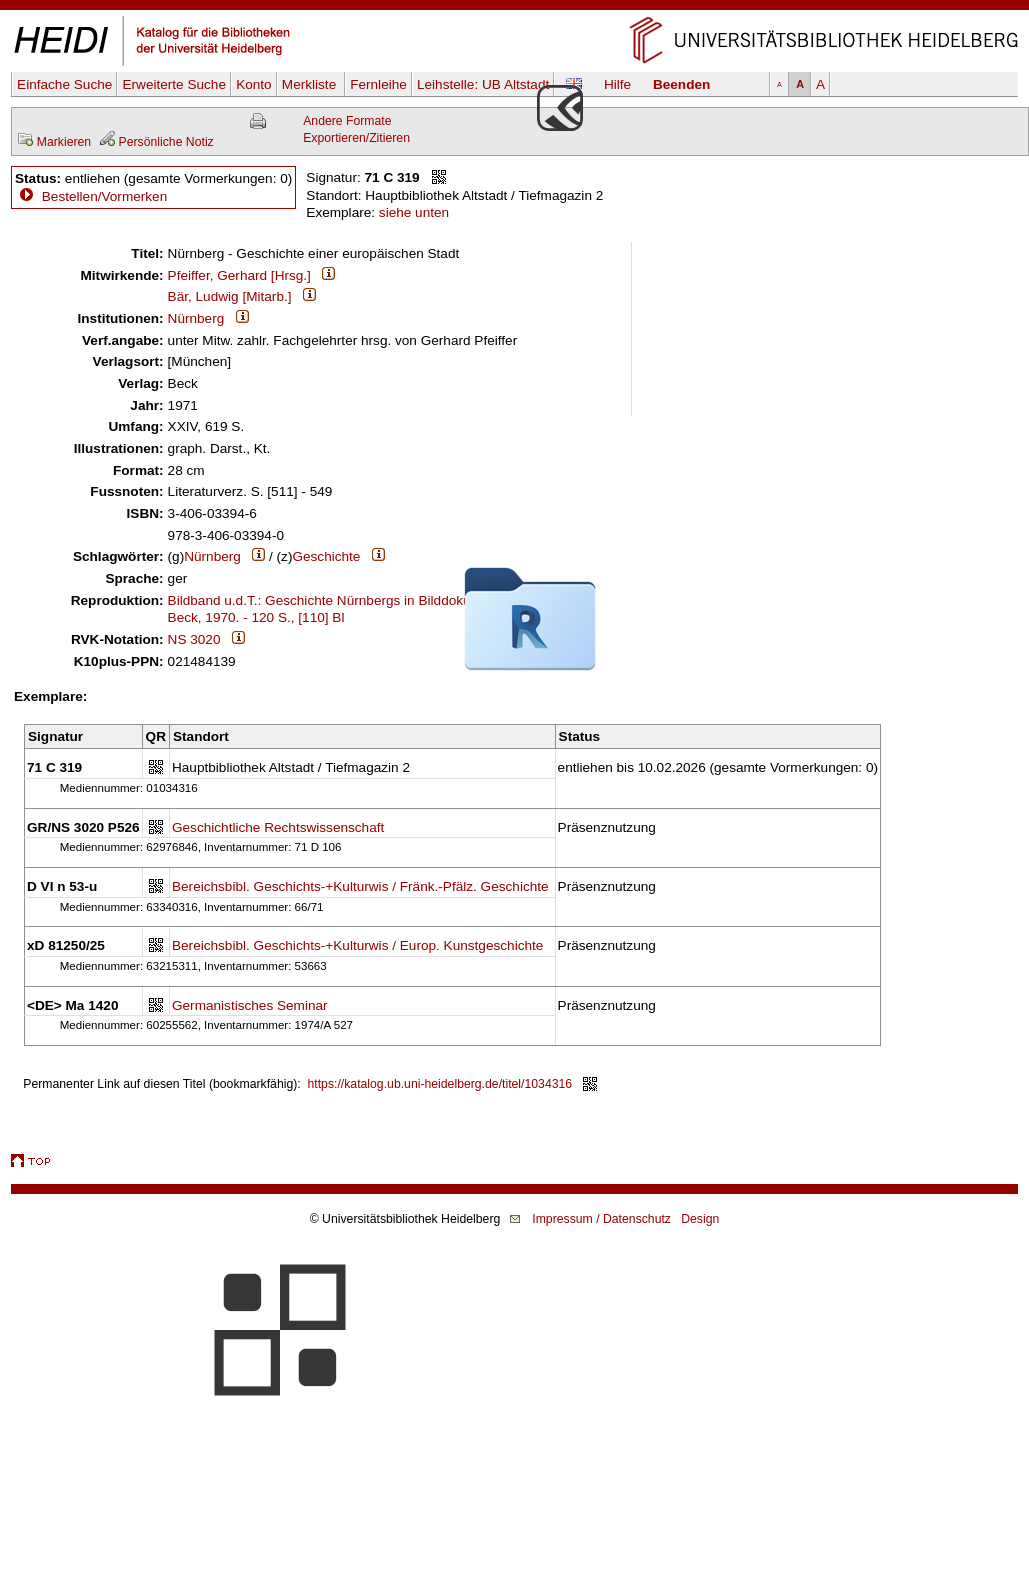 Image resolution: width=1029 pixels, height=1579 pixels. I want to click on folder containing Autodesk Revit project files, so click(529, 622).